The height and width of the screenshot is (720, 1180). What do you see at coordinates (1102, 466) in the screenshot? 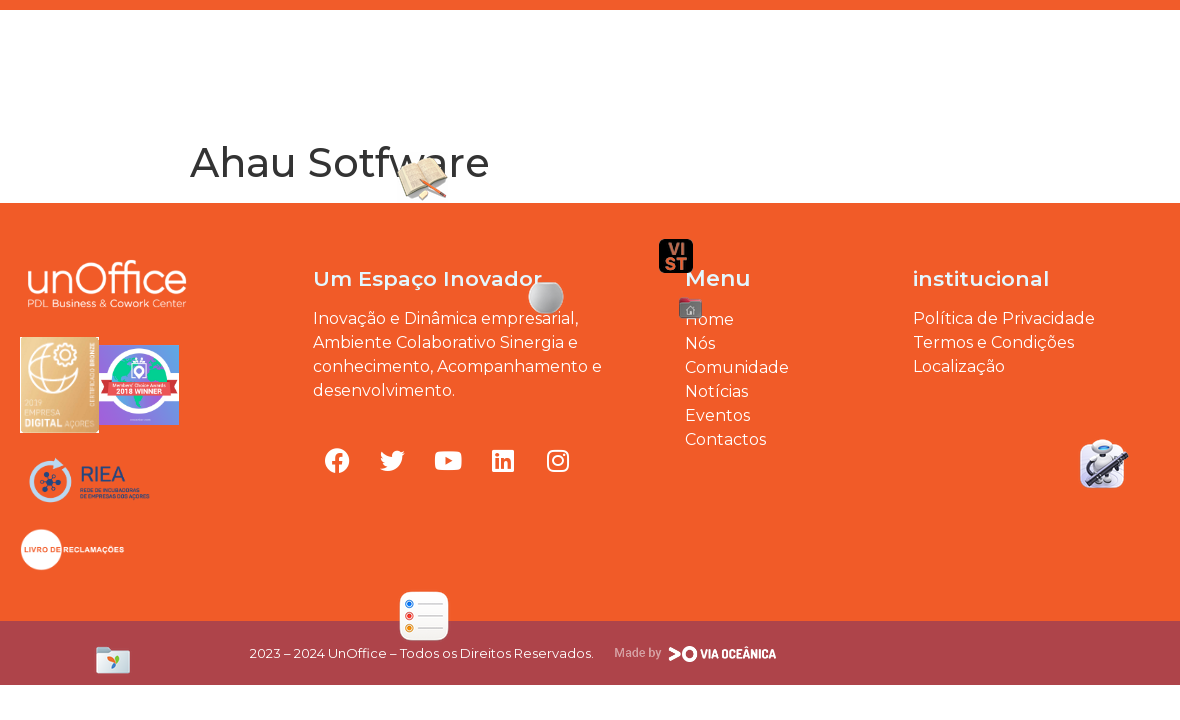
I see `open Automator to create automated workflows` at bounding box center [1102, 466].